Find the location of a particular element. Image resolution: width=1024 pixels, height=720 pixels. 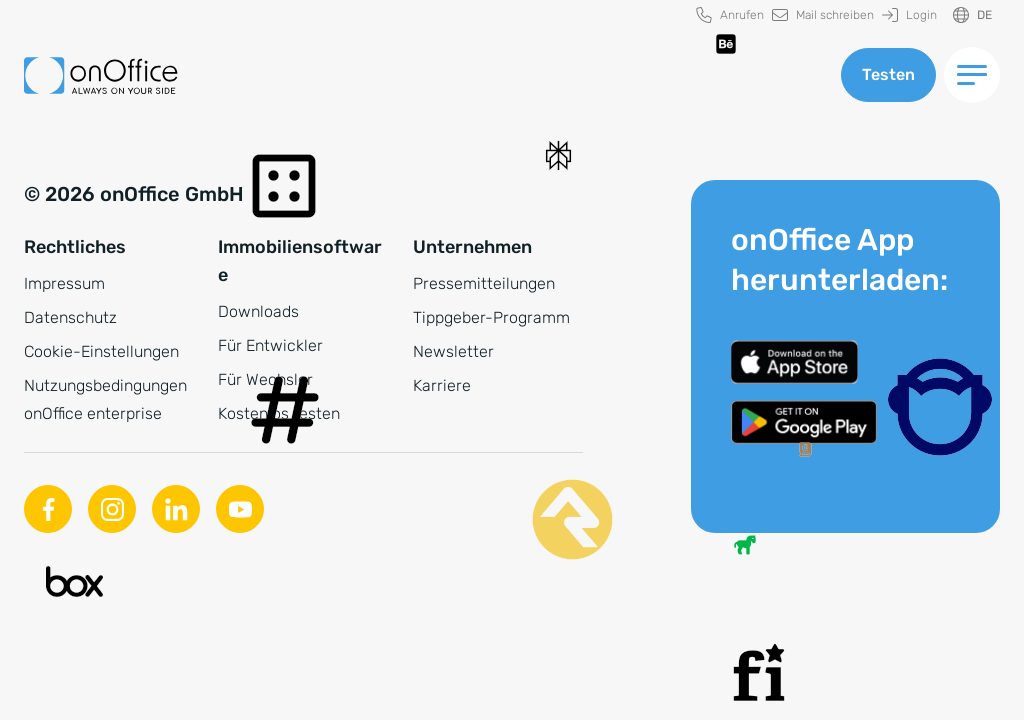

fonticons brand logo is located at coordinates (759, 671).